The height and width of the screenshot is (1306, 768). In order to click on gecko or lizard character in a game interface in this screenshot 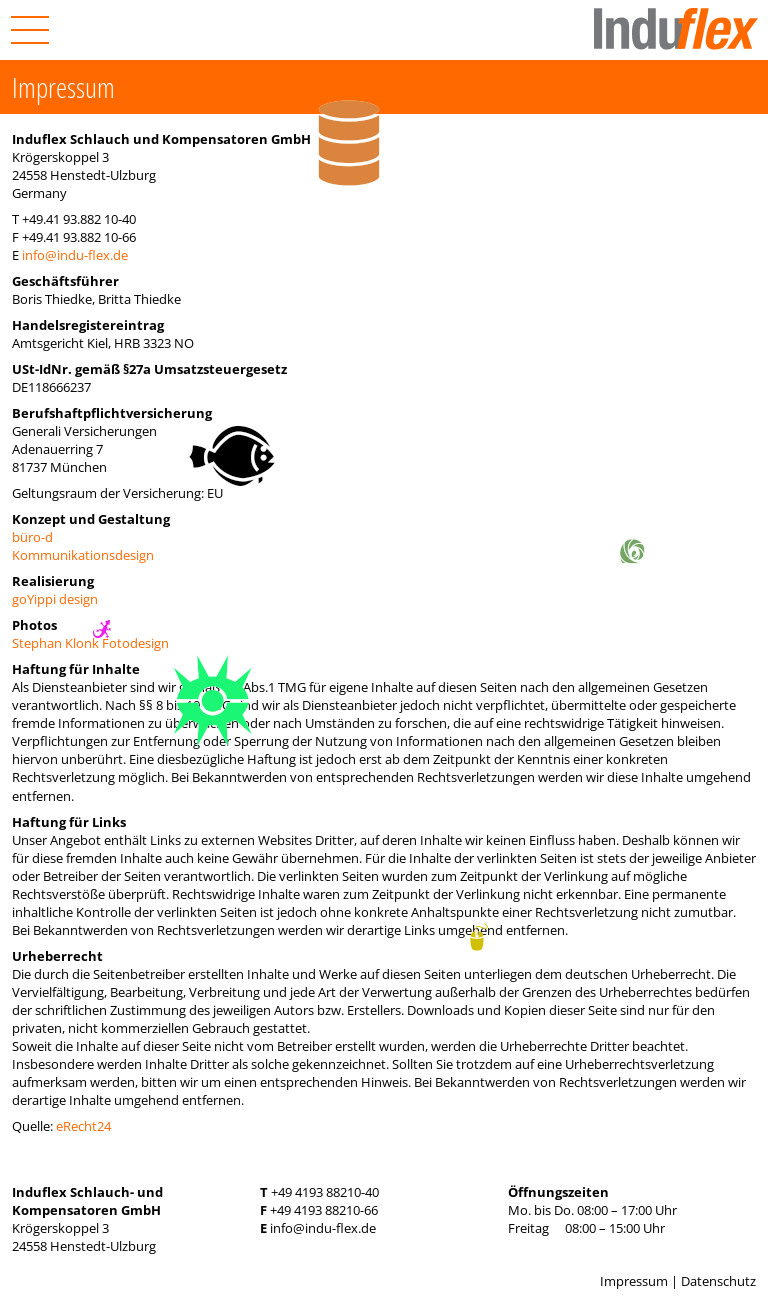, I will do `click(102, 629)`.